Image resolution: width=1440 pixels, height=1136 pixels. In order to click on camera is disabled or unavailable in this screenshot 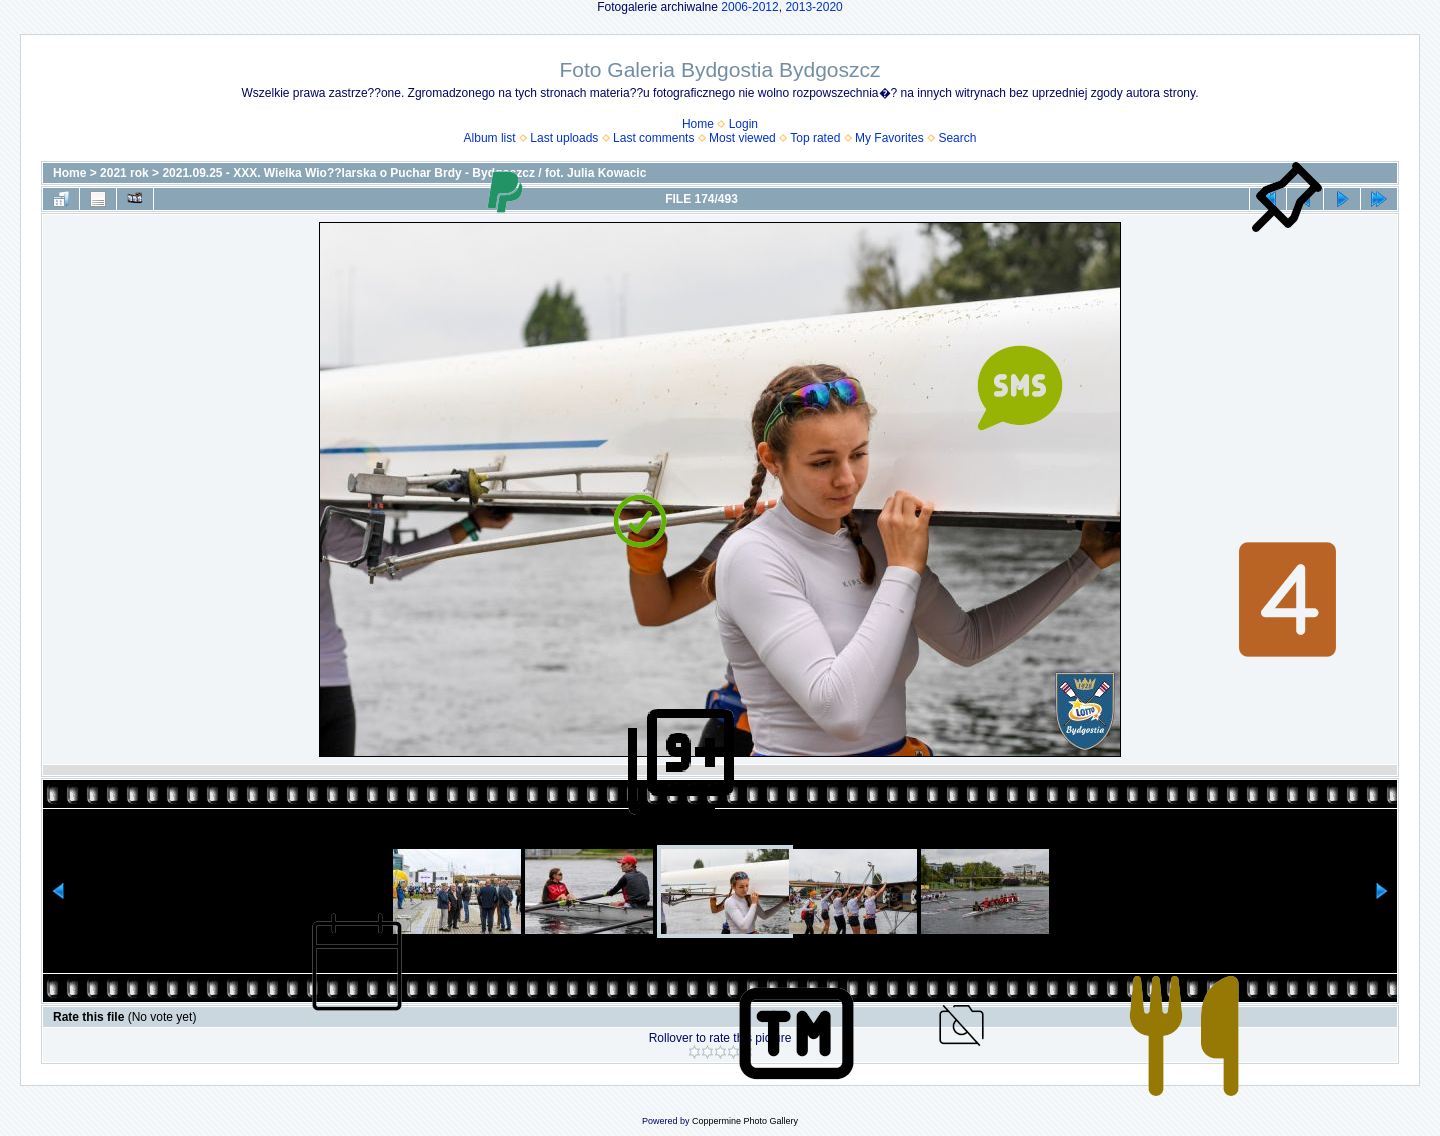, I will do `click(961, 1025)`.